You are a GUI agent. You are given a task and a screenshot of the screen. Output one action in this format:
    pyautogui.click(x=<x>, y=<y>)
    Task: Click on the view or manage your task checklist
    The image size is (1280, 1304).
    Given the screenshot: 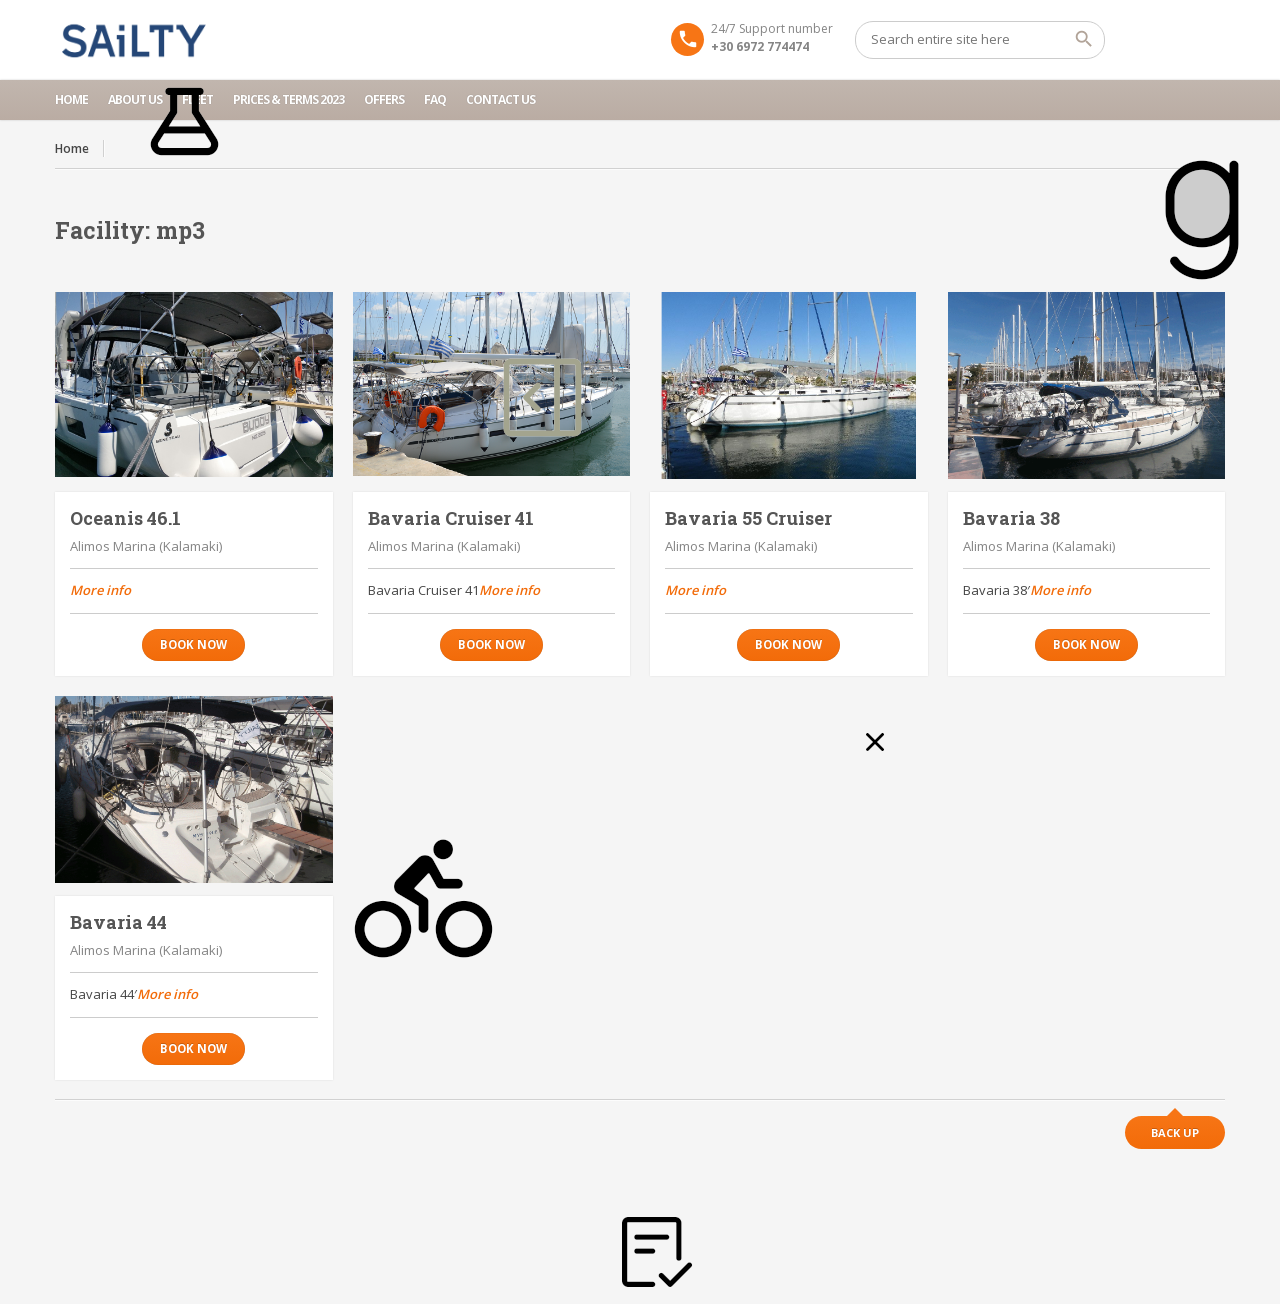 What is the action you would take?
    pyautogui.click(x=657, y=1252)
    